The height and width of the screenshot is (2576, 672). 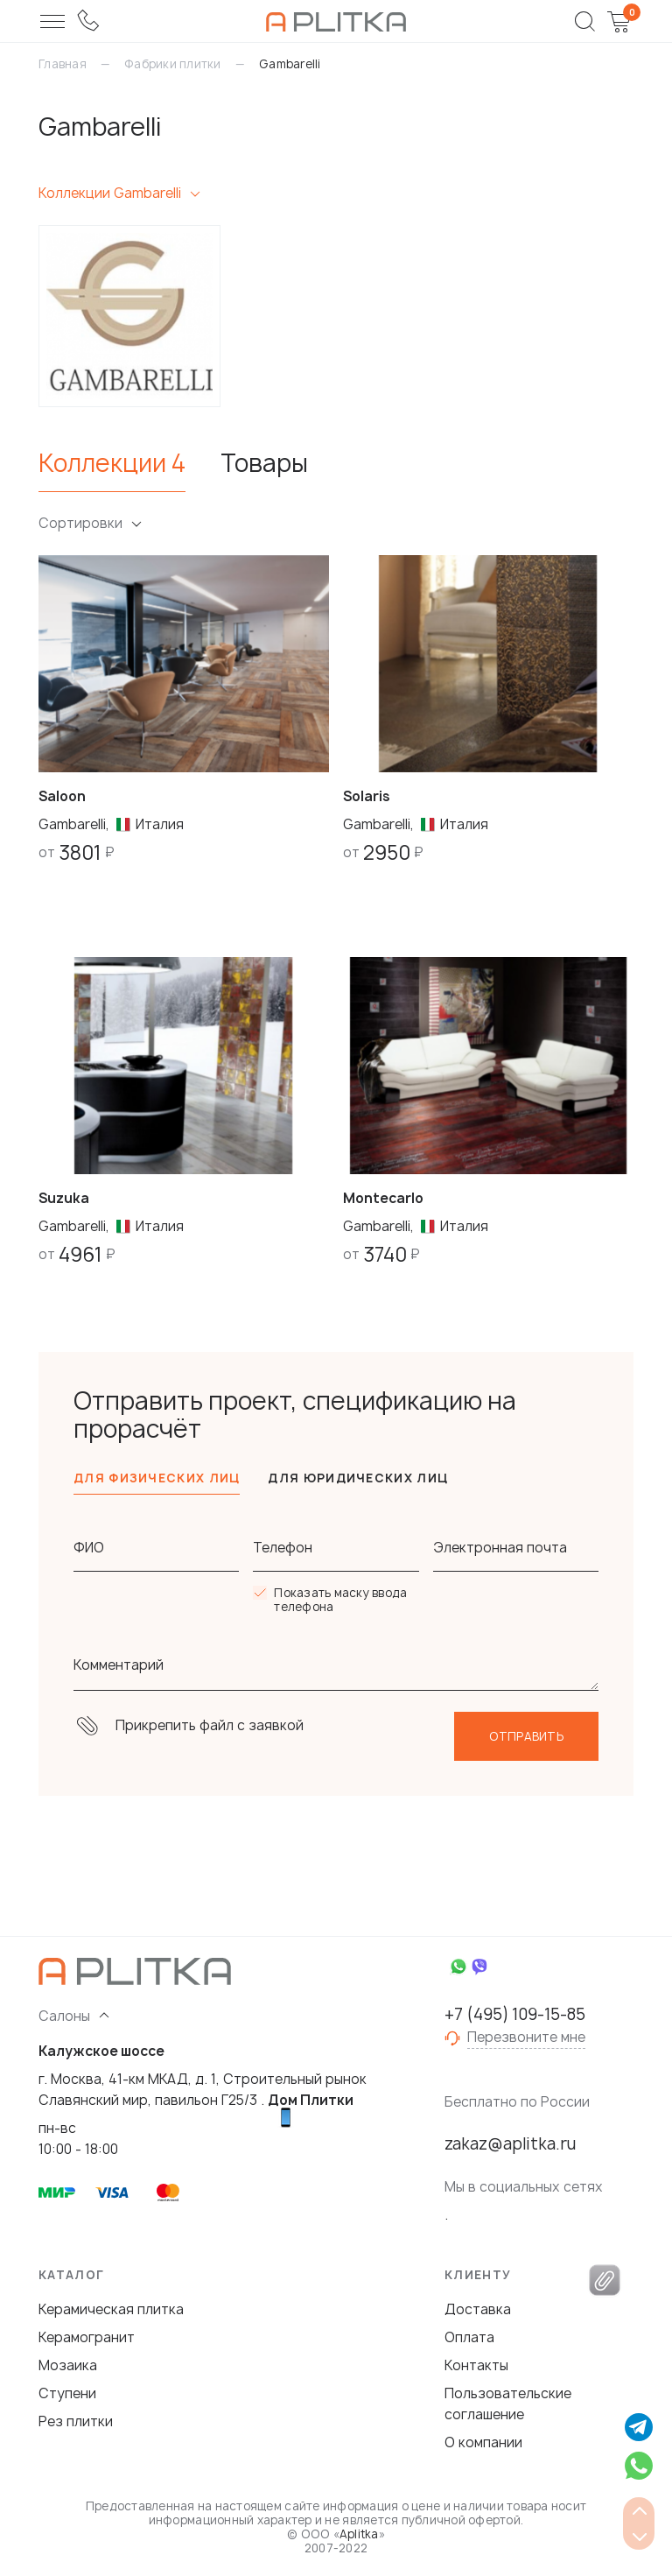 What do you see at coordinates (285, 2117) in the screenshot?
I see `iPhone SE 2 device connected to your mac` at bounding box center [285, 2117].